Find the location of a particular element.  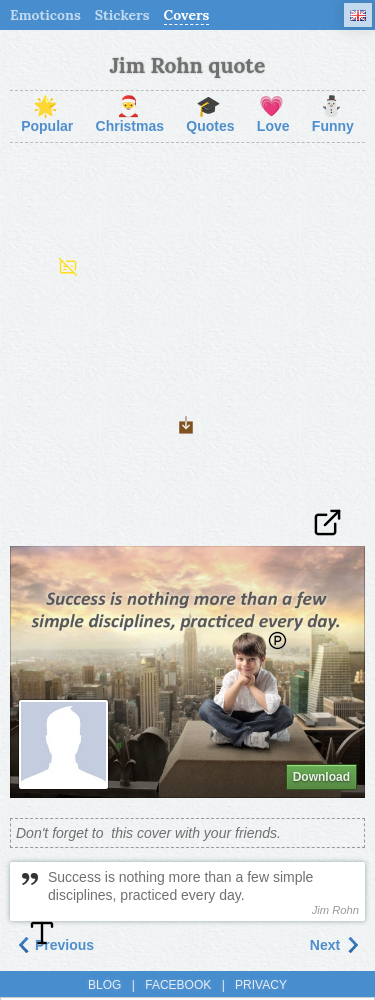

find nearby parking locations is located at coordinates (277, 640).